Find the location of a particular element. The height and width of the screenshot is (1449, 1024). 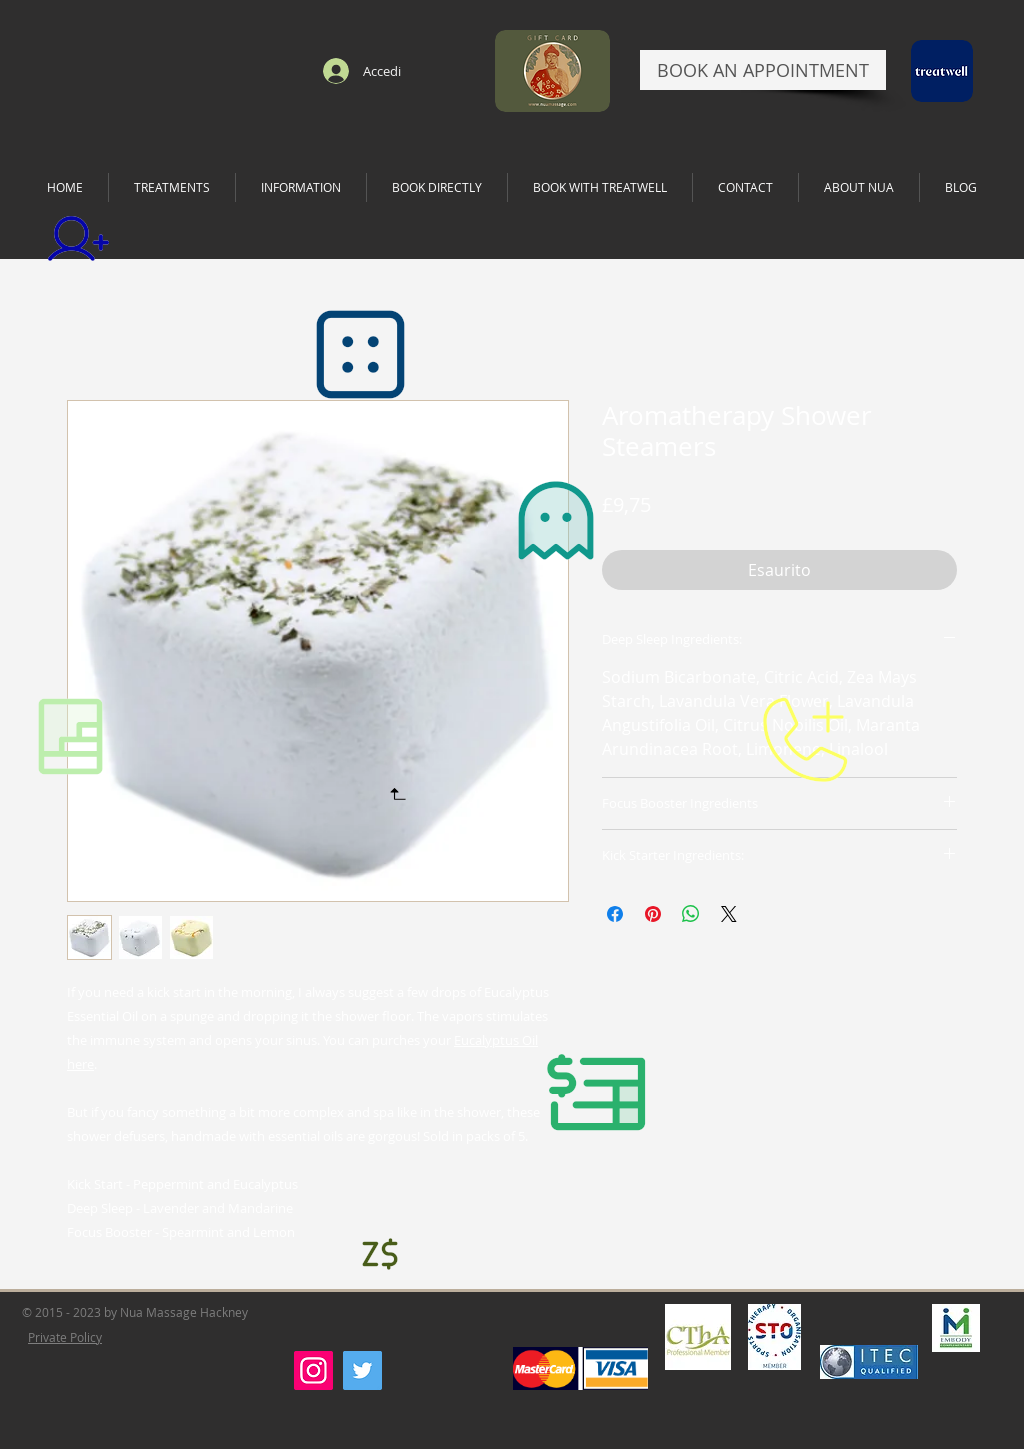

indicates stairs or stairway access is located at coordinates (70, 736).